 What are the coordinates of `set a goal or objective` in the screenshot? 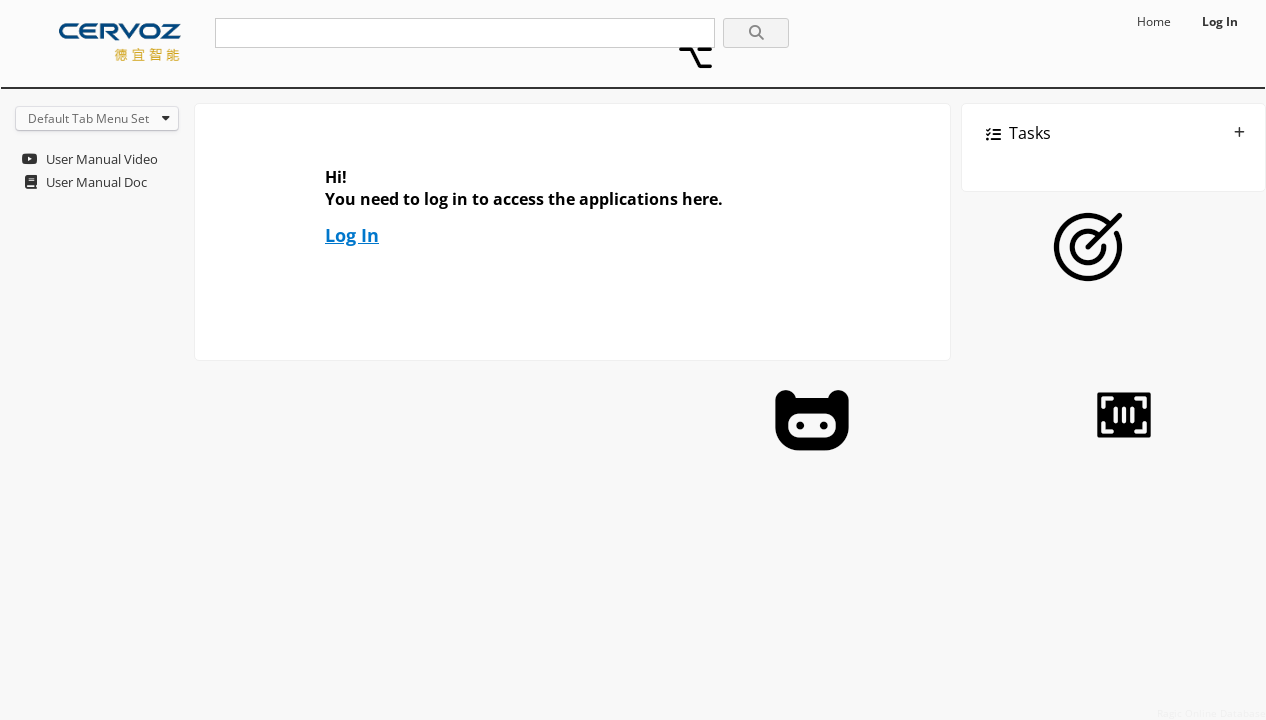 It's located at (1088, 247).